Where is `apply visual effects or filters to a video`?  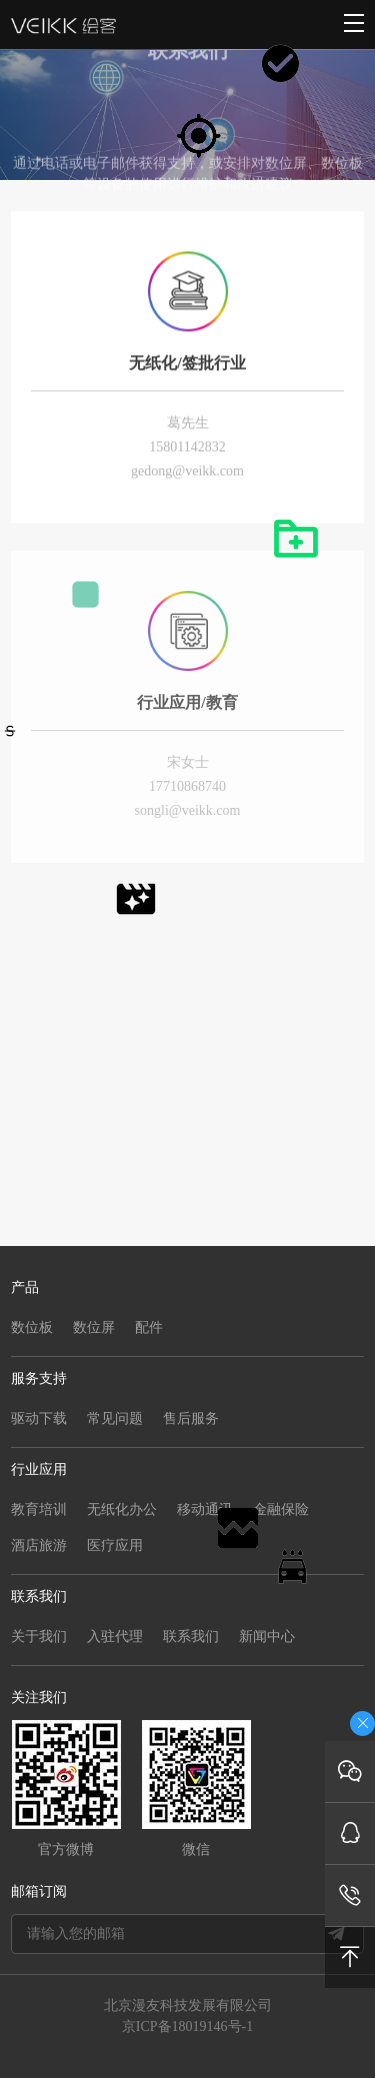
apply visual effects or filters to a video is located at coordinates (136, 899).